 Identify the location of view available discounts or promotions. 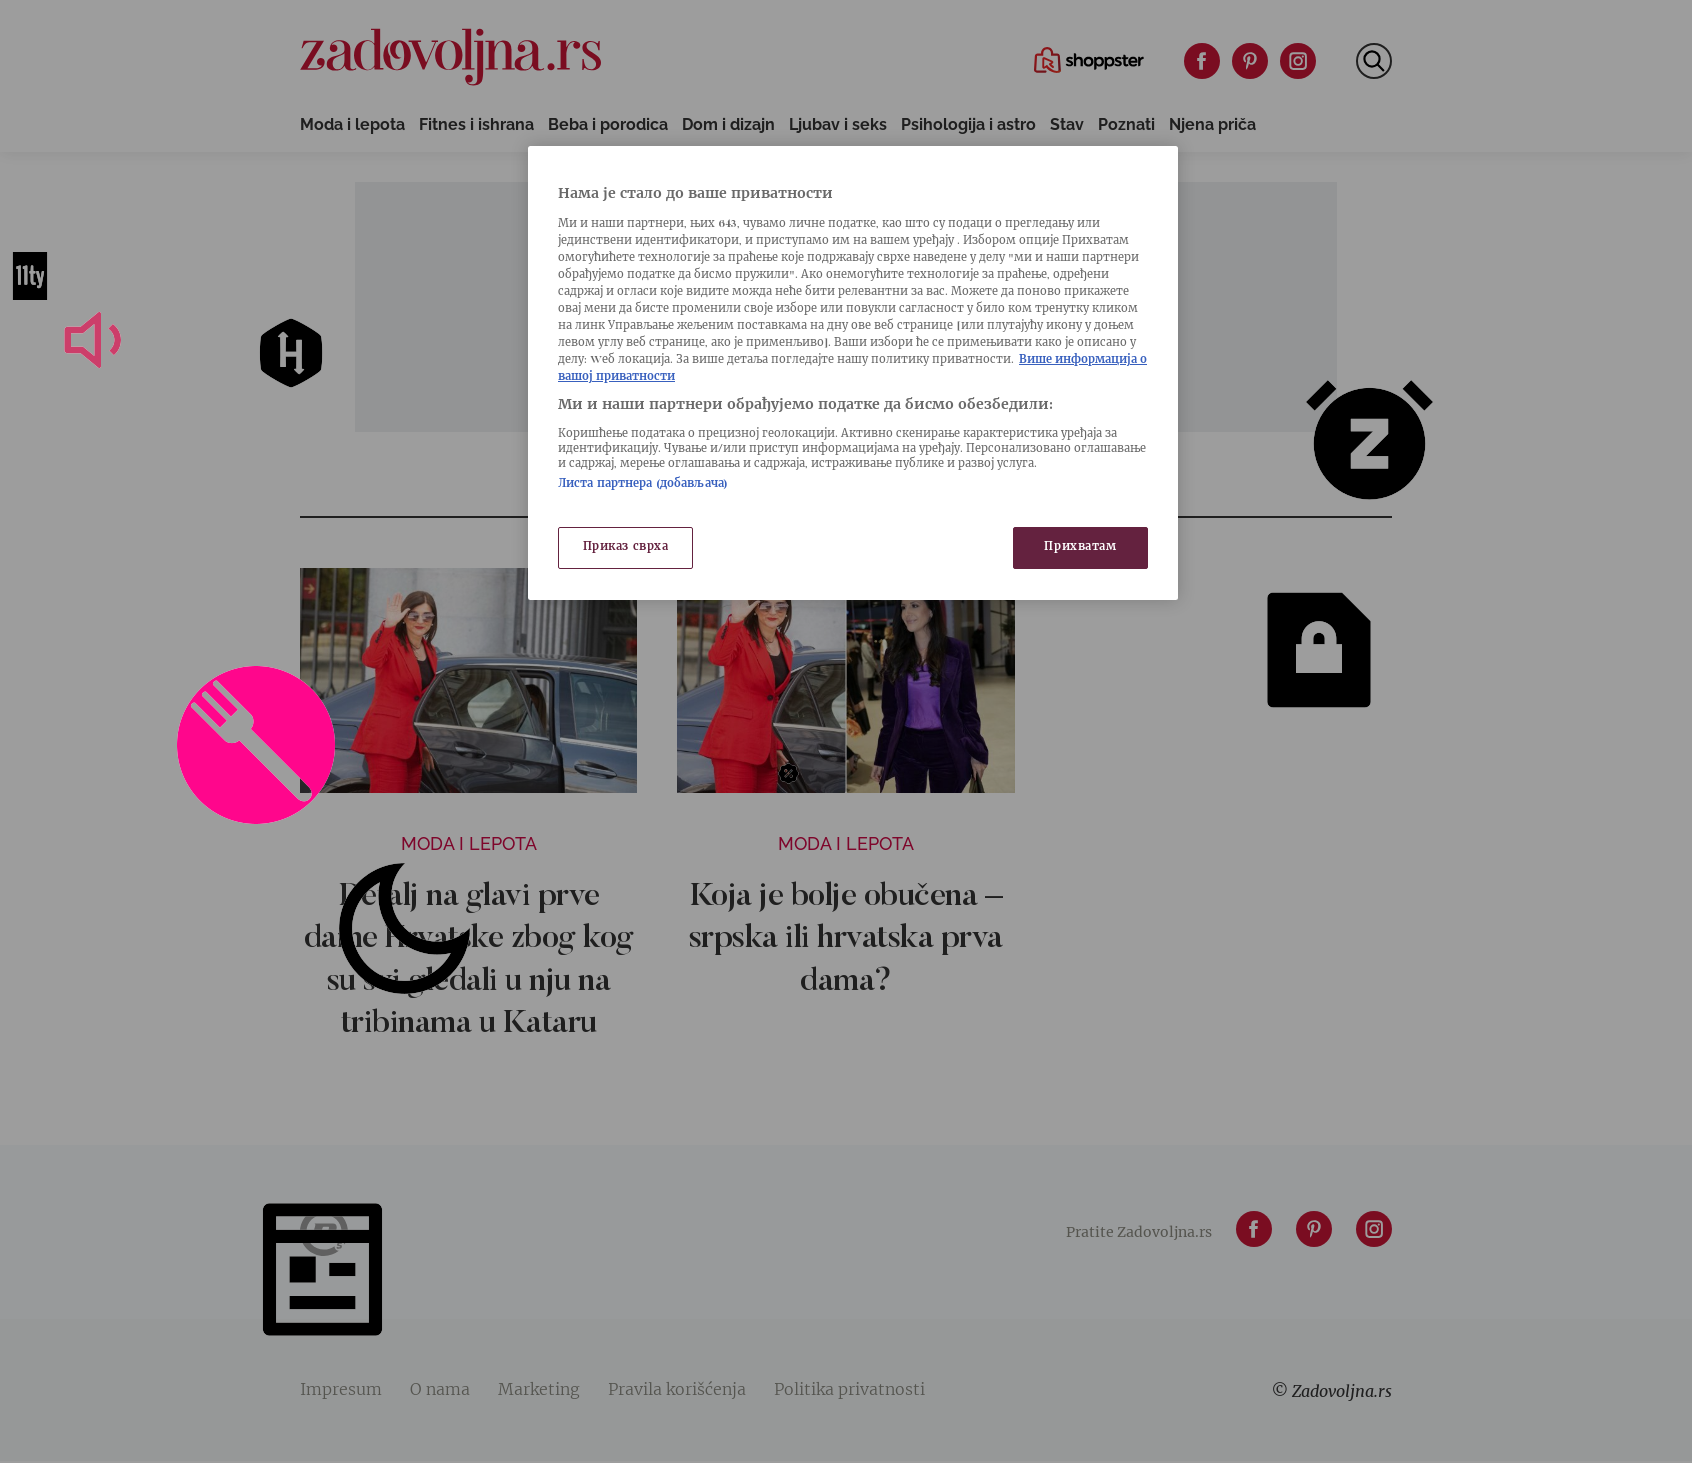
(788, 773).